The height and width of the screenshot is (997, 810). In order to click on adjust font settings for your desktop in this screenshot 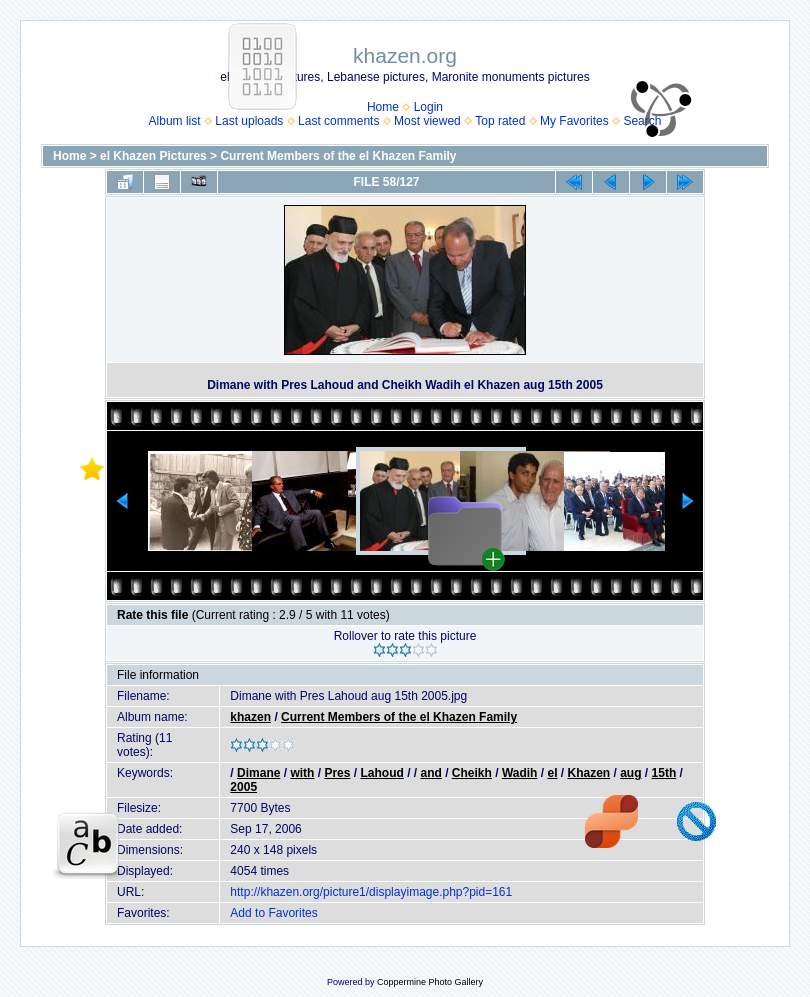, I will do `click(88, 843)`.